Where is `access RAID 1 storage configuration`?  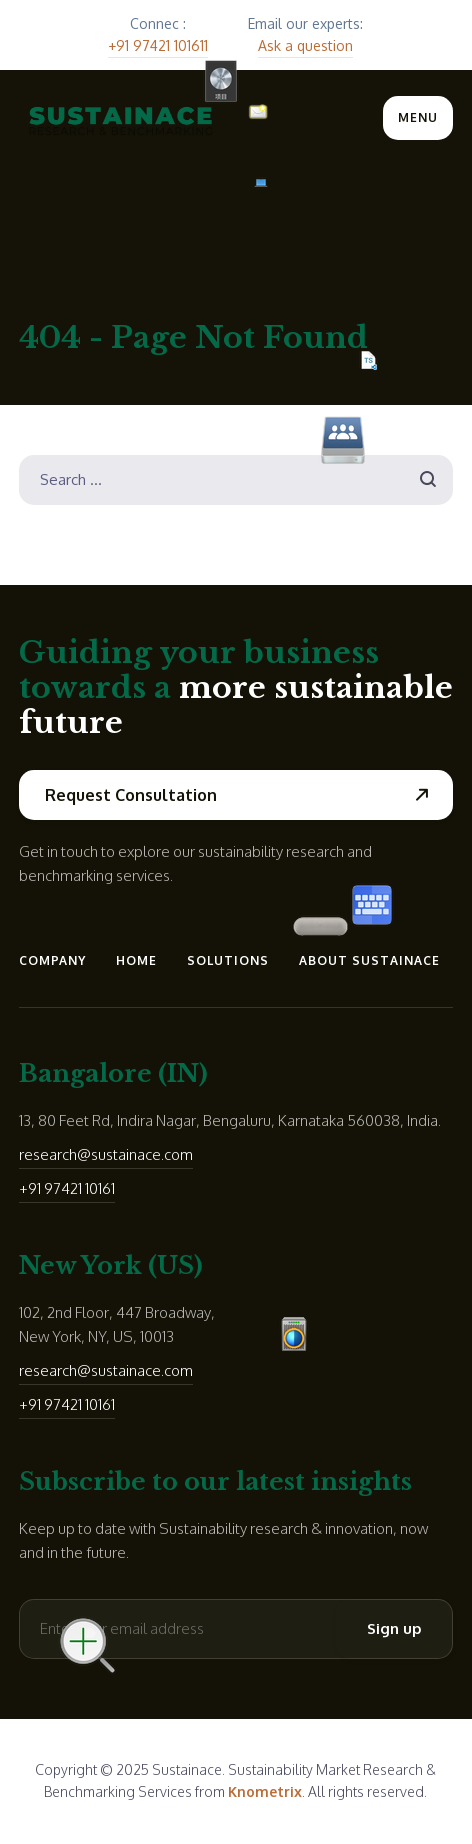 access RAID 1 storage configuration is located at coordinates (294, 1334).